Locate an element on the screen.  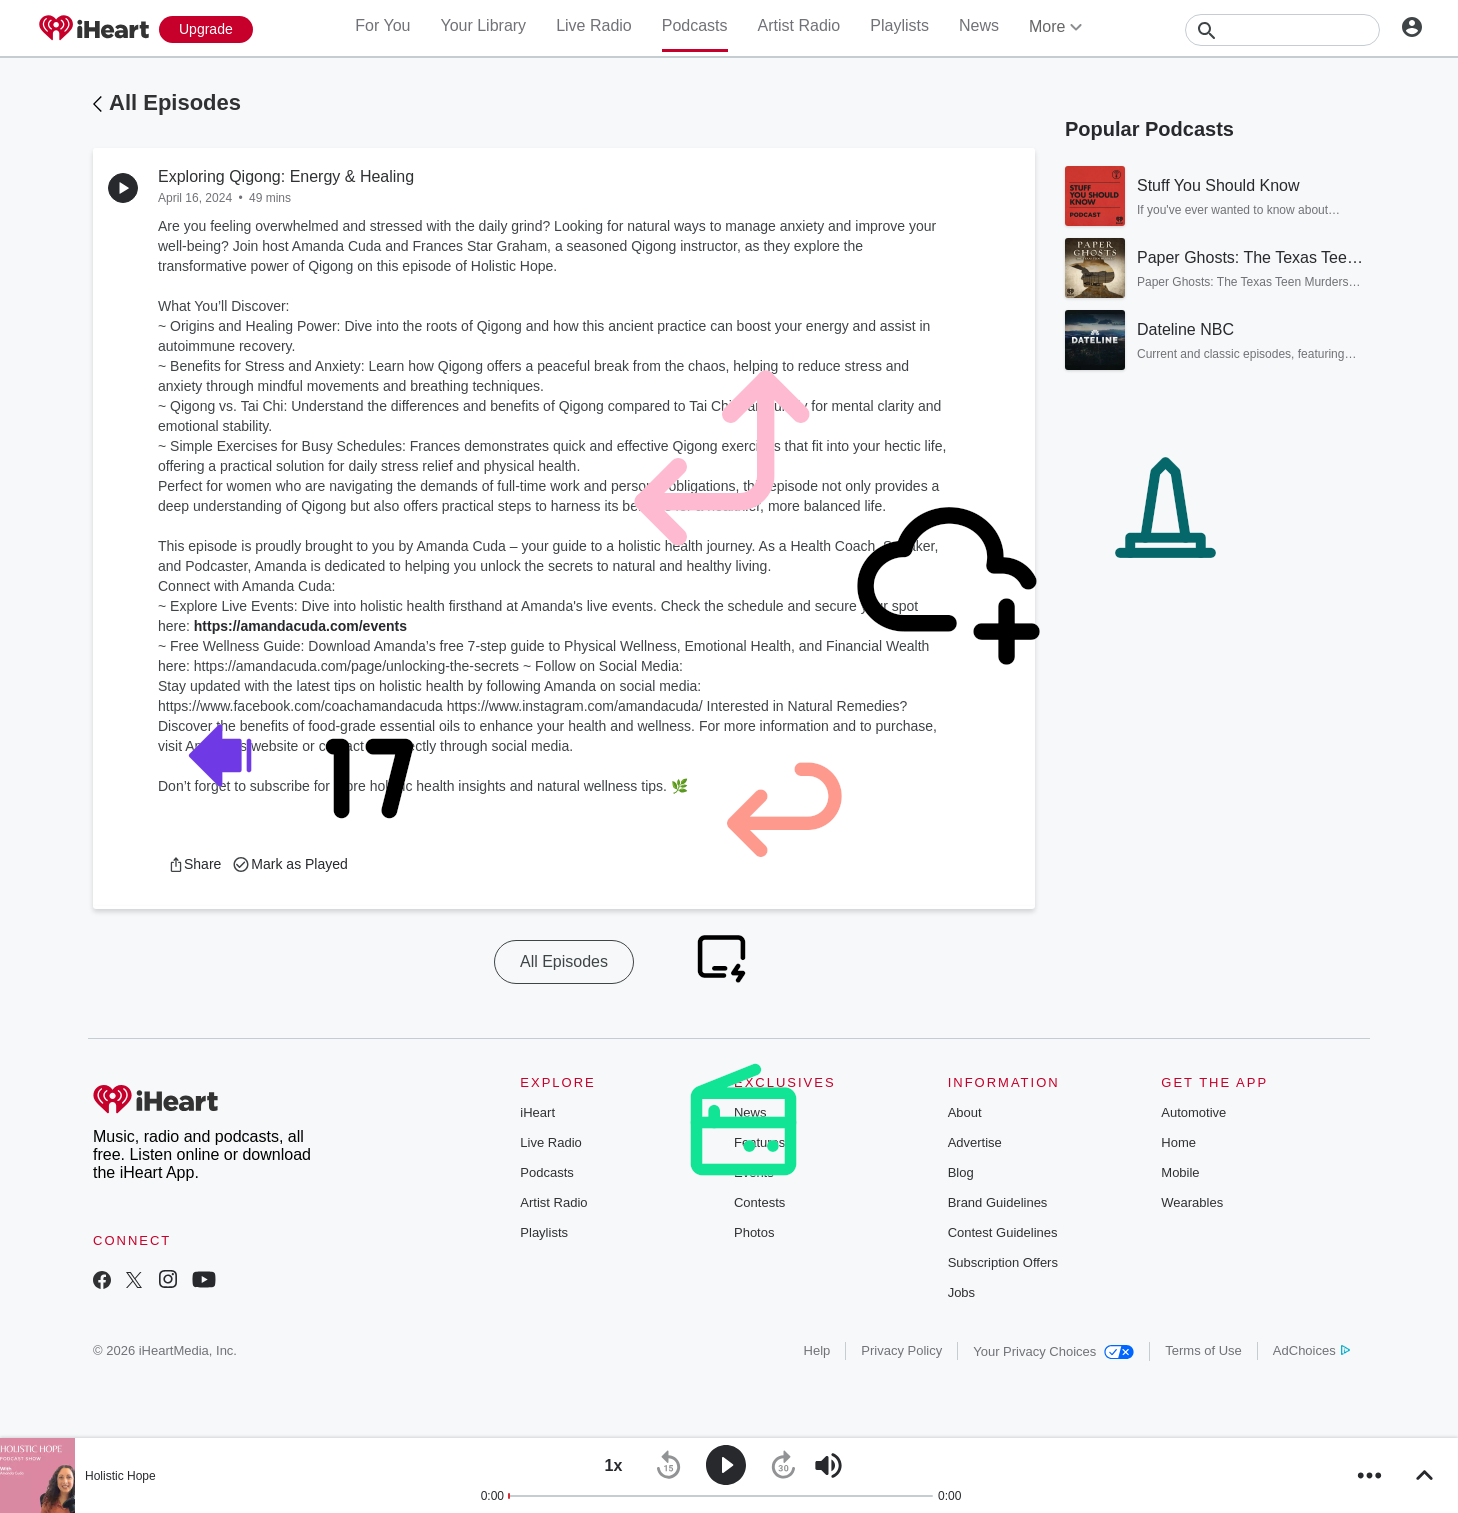
indicates item number 17 in a list or sequence is located at coordinates (365, 778).